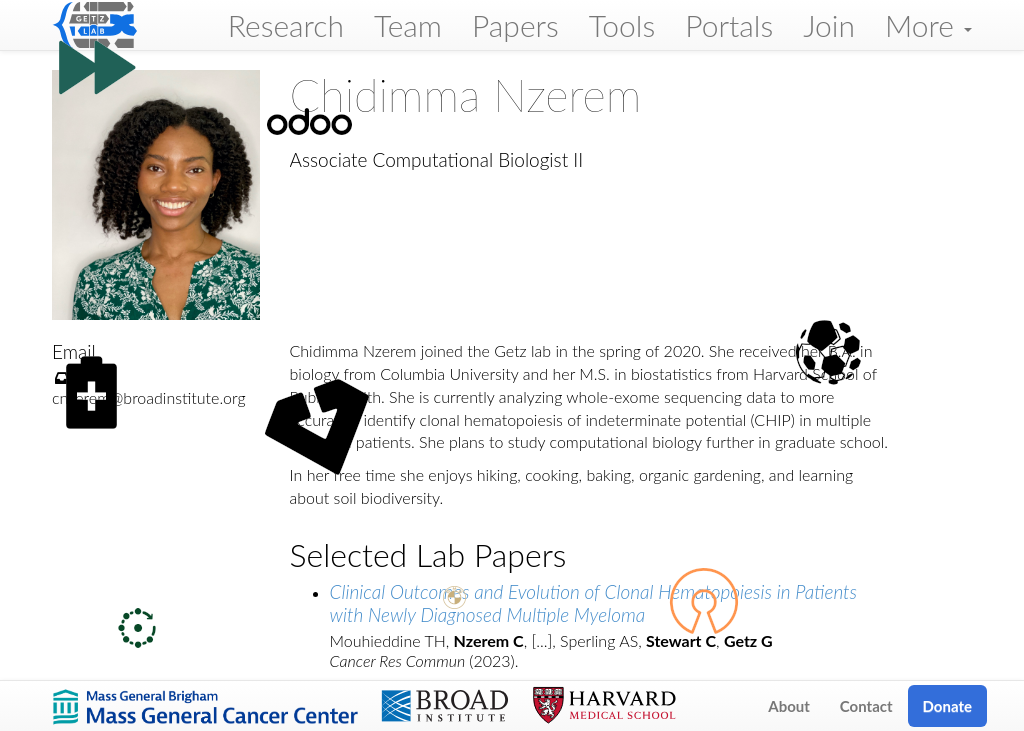 This screenshot has height=731, width=1024. I want to click on open source initiative logo, so click(704, 601).